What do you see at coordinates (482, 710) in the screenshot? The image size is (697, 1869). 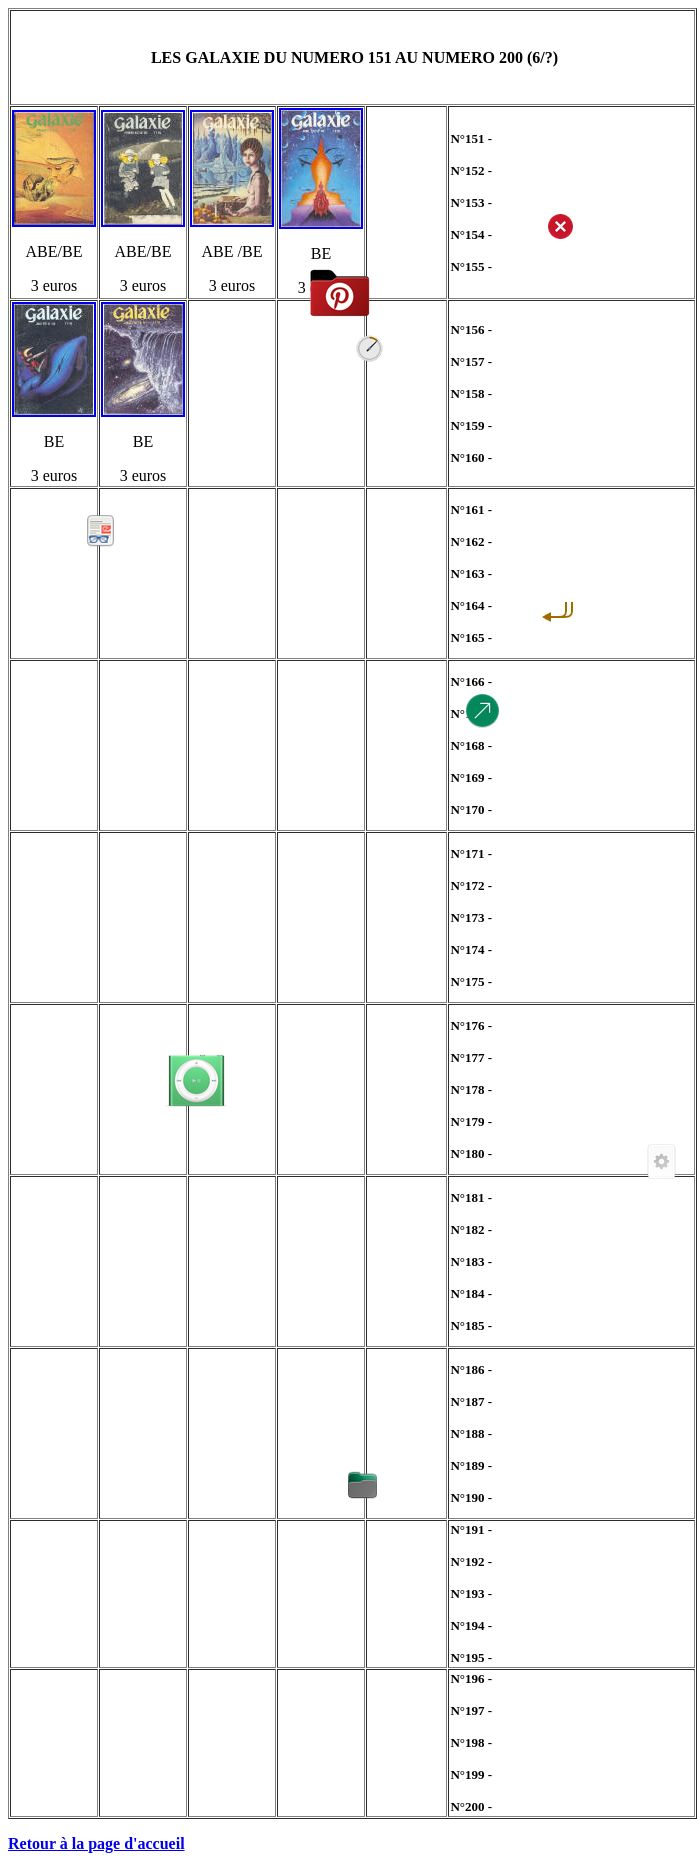 I see `indicates a symbolic link or shortcut to another file` at bounding box center [482, 710].